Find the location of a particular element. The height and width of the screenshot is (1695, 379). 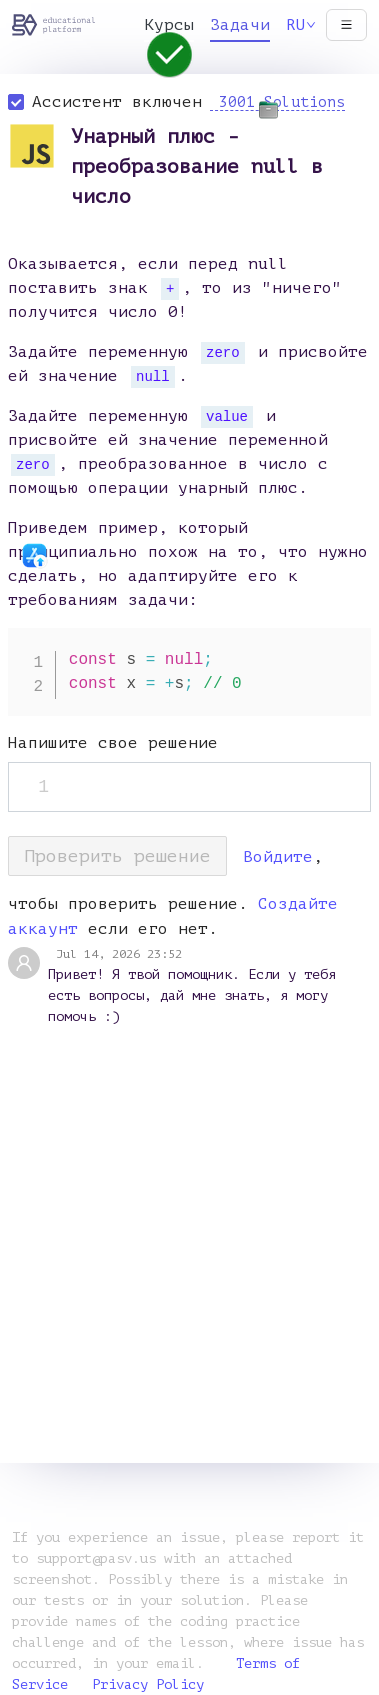

check for and install system software updates is located at coordinates (34, 555).